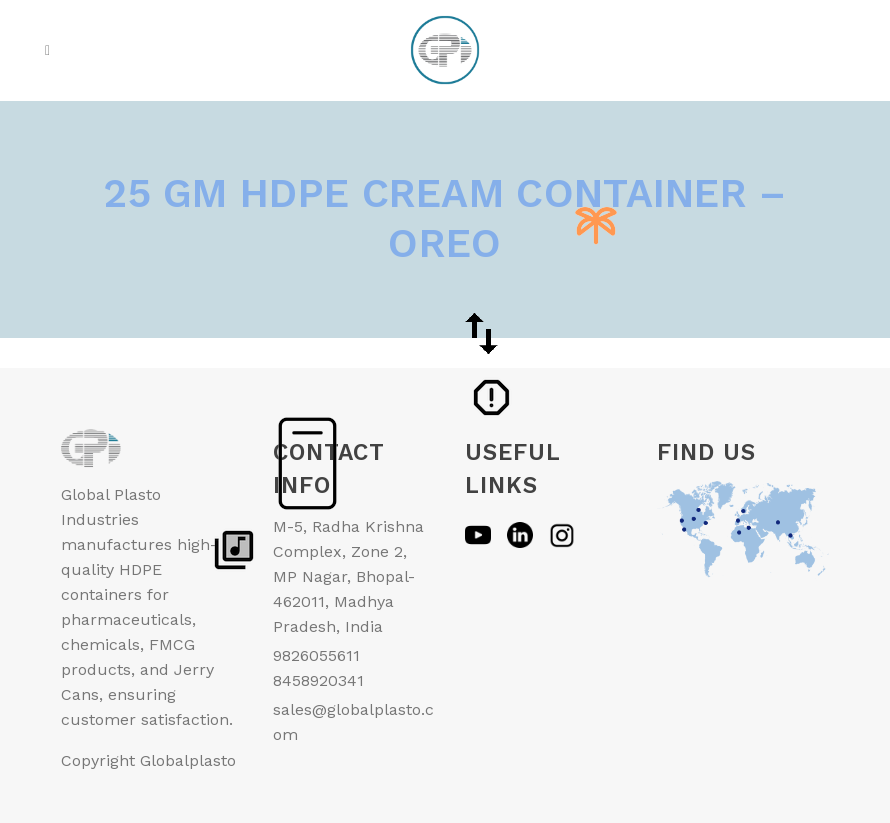 The height and width of the screenshot is (823, 890). What do you see at coordinates (491, 397) in the screenshot?
I see `indicates an email error or delivery failure` at bounding box center [491, 397].